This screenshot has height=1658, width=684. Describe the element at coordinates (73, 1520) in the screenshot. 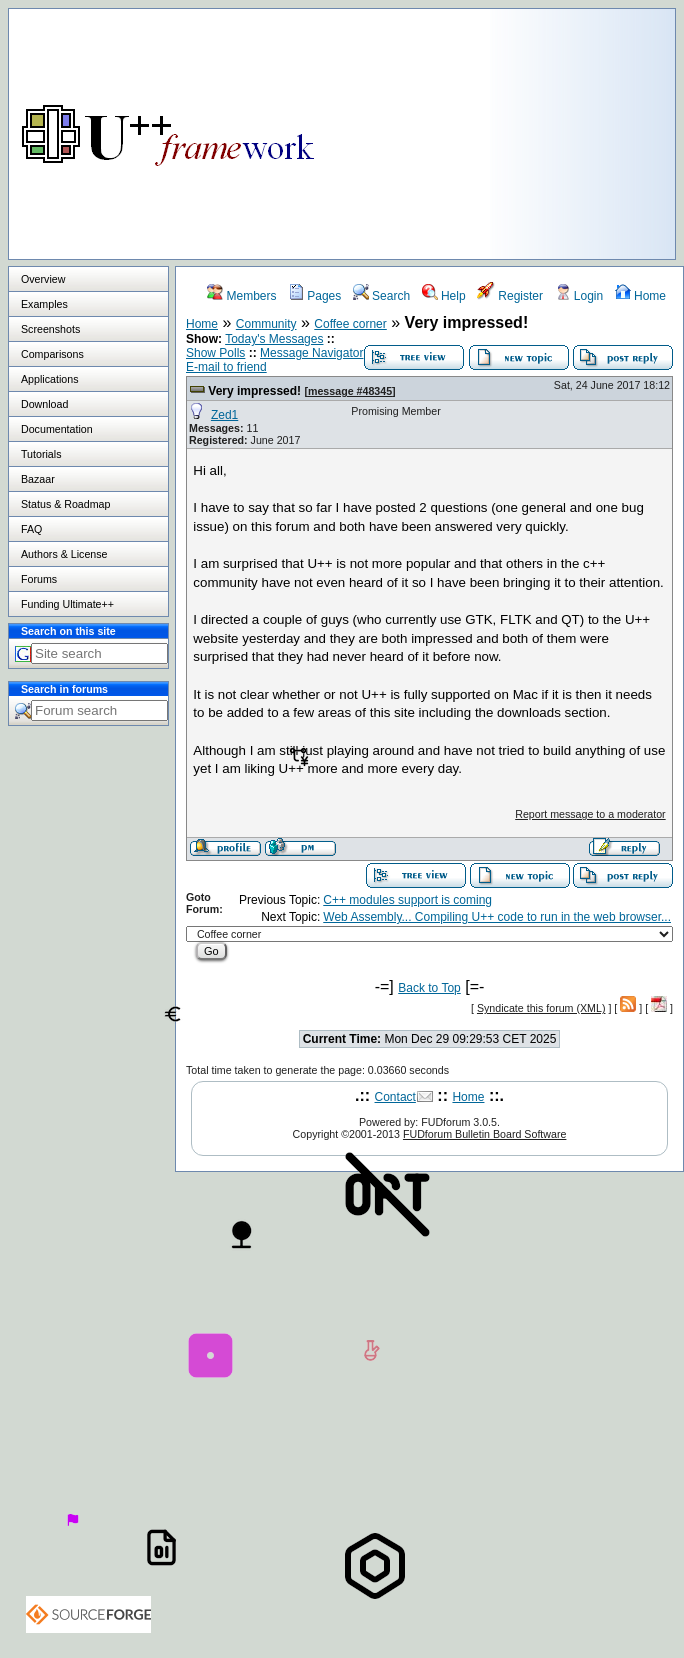

I see `flag or bookmark this item` at that location.